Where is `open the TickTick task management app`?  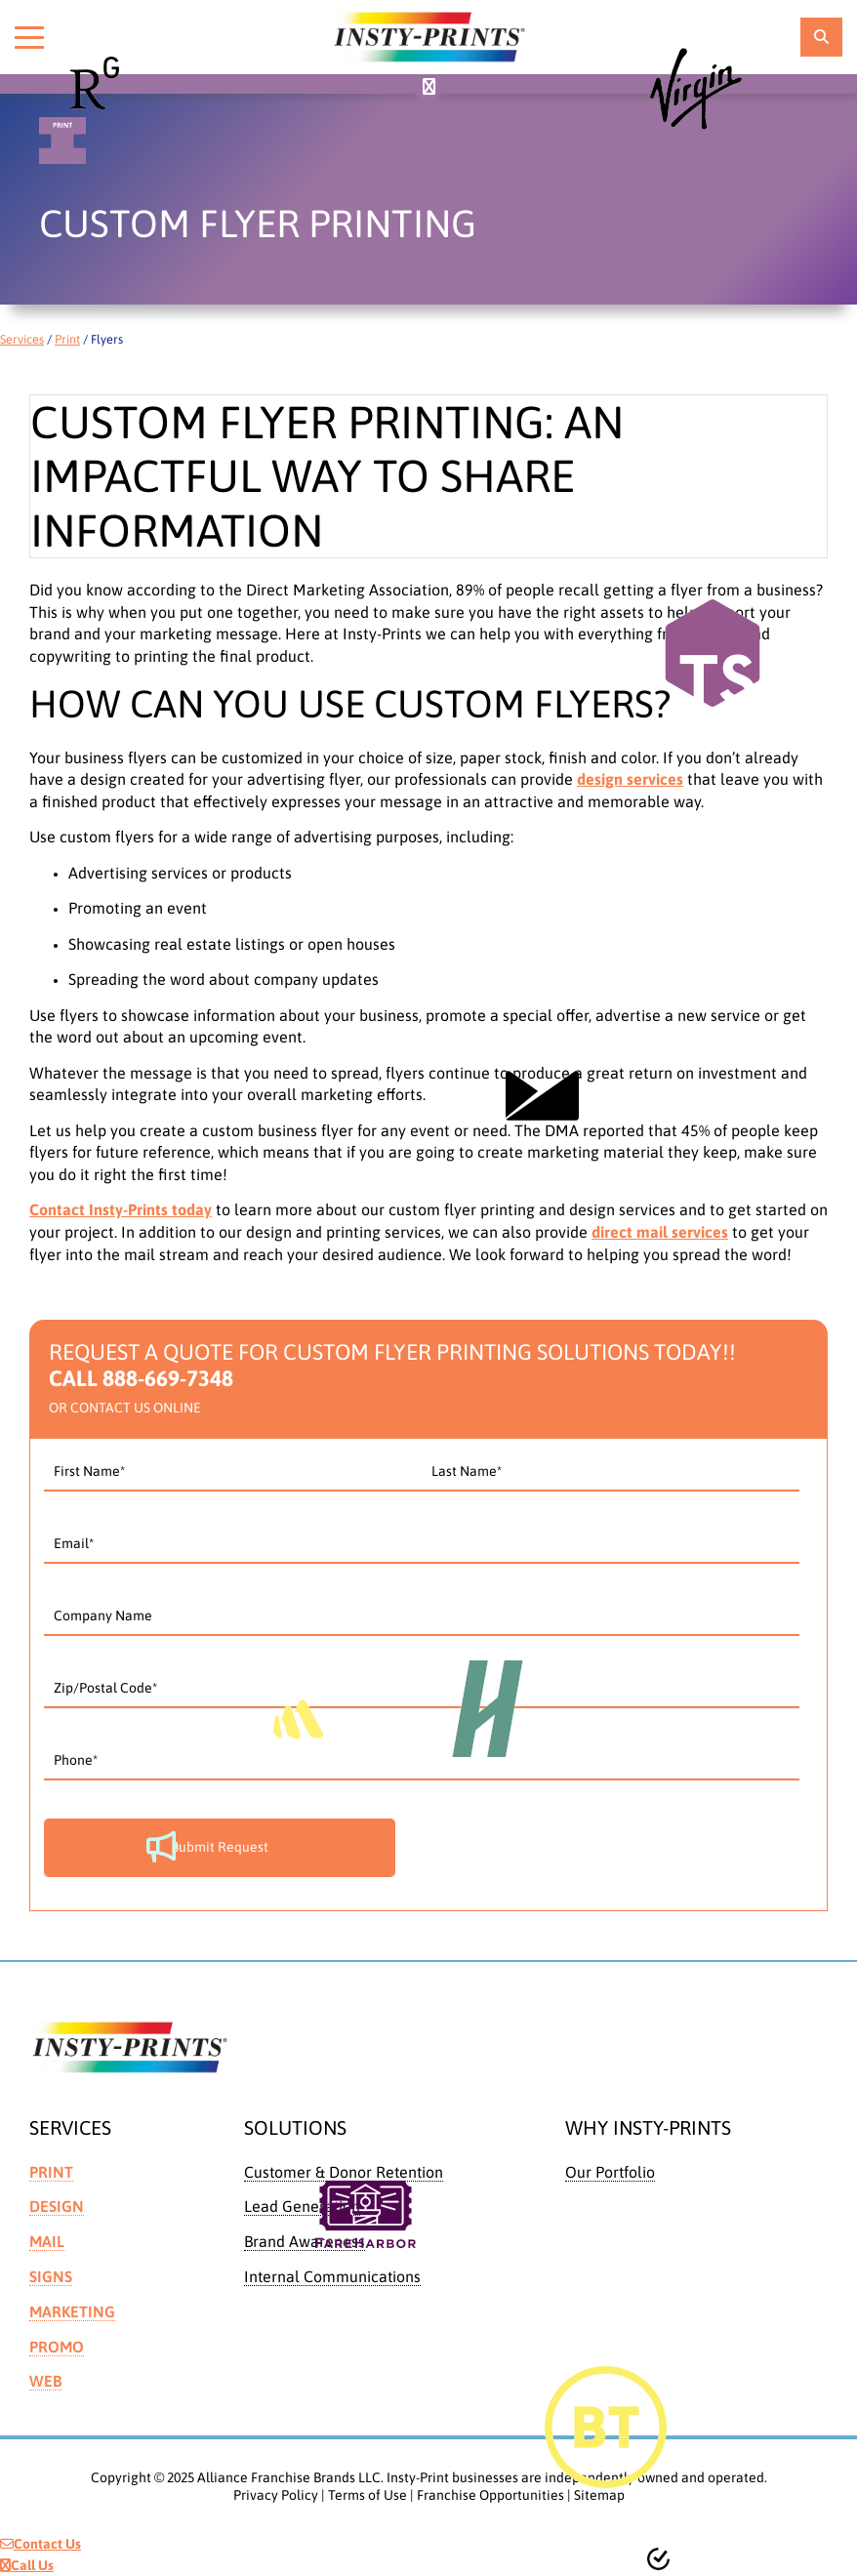 open the TickTick task management app is located at coordinates (658, 2558).